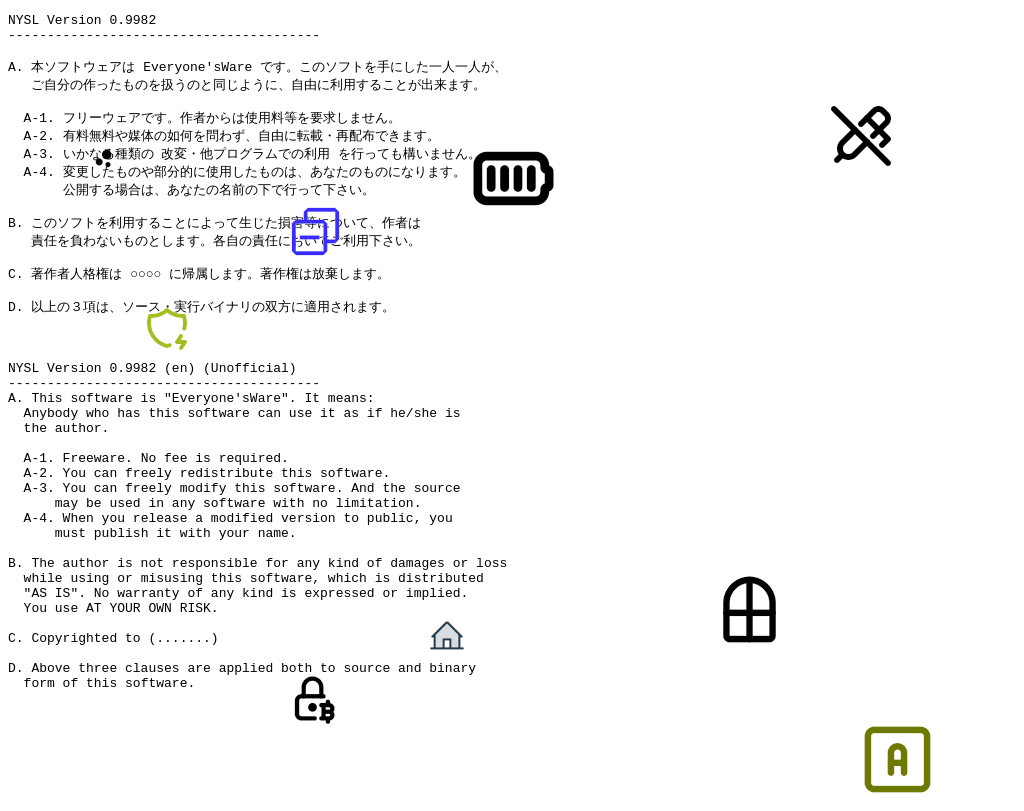  Describe the element at coordinates (104, 158) in the screenshot. I see `view bubble chart data visualization` at that location.